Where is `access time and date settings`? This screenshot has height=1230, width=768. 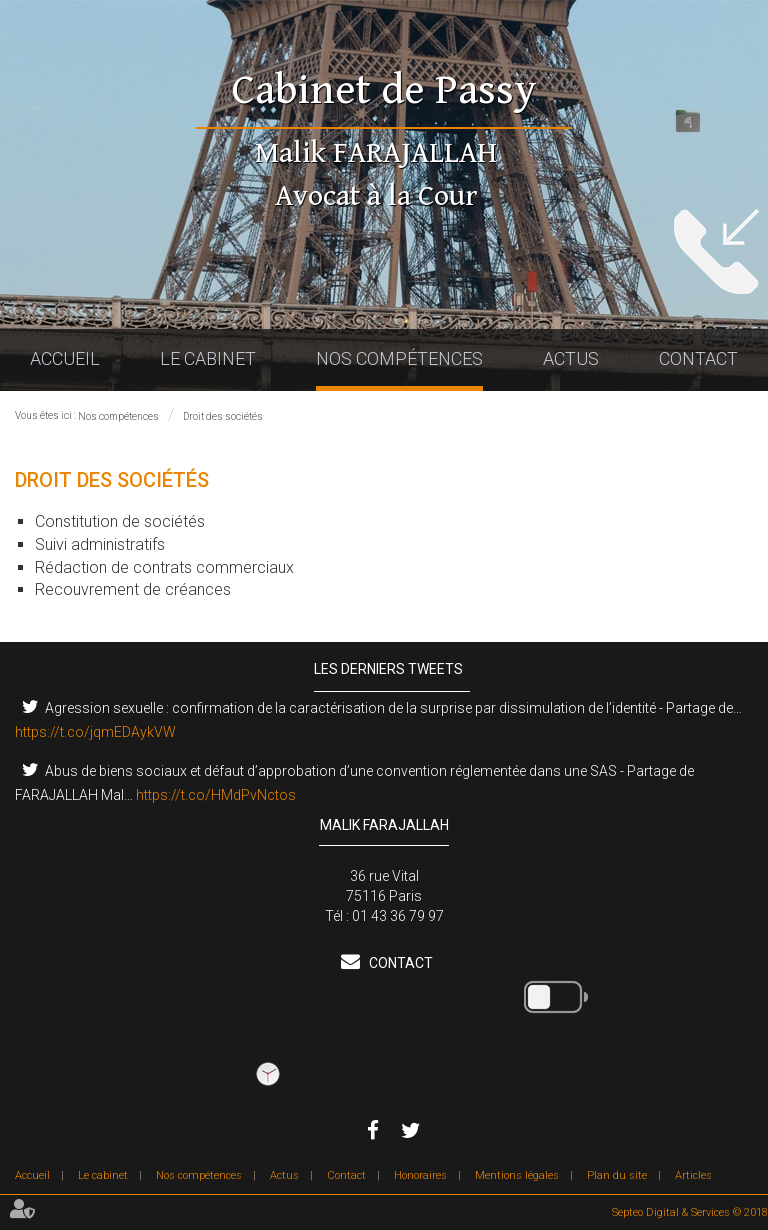 access time and date settings is located at coordinates (268, 1074).